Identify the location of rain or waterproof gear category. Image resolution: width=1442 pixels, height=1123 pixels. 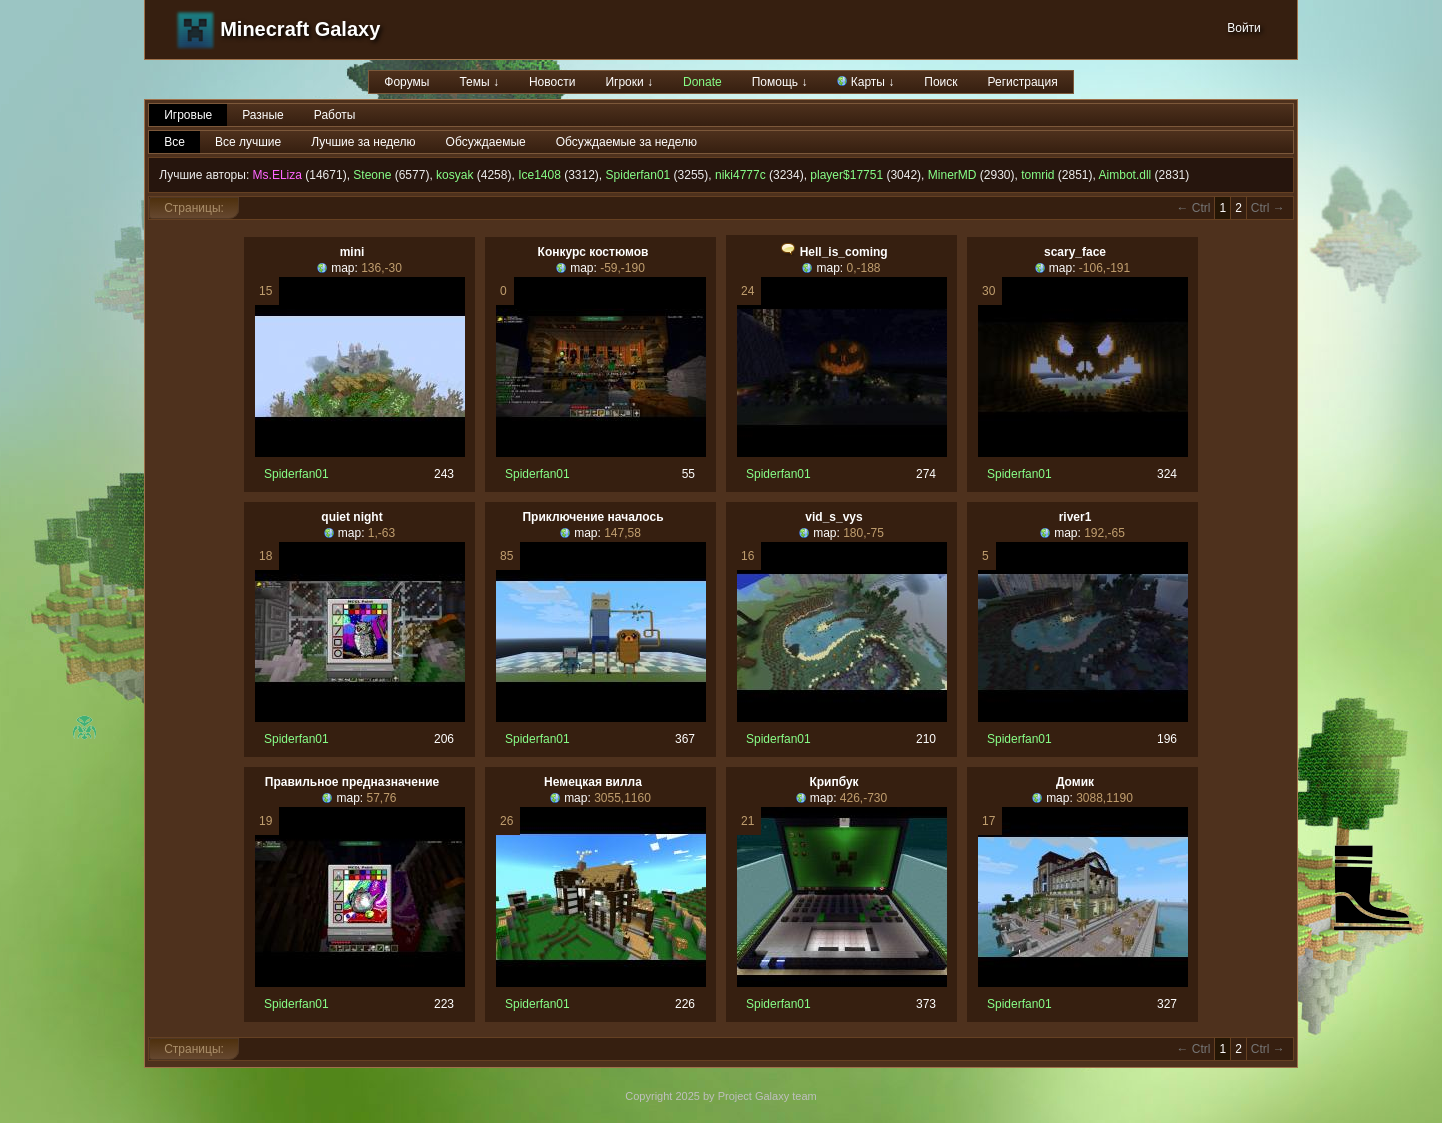
(1373, 888).